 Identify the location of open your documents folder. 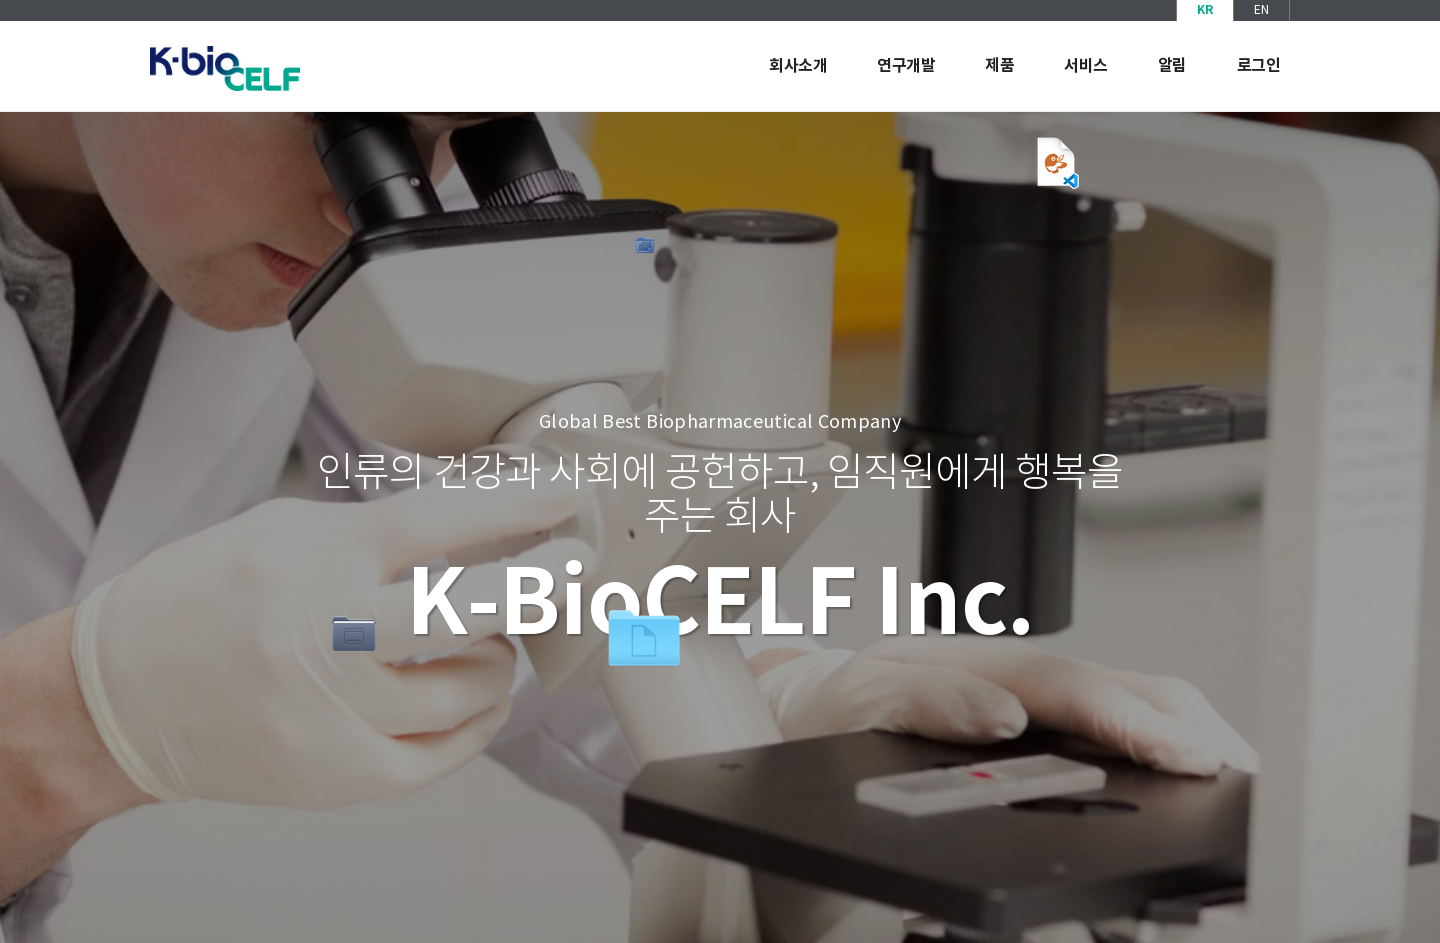
(644, 638).